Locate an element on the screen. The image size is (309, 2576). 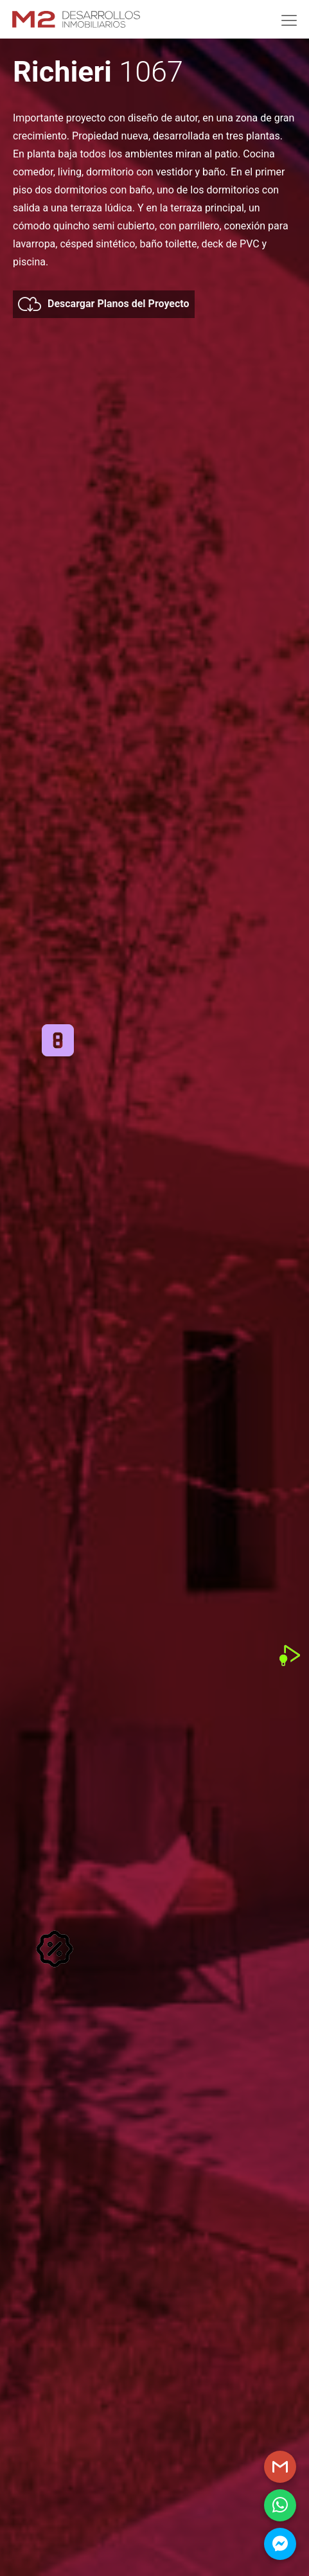
view available discounts or promotions is located at coordinates (55, 1949).